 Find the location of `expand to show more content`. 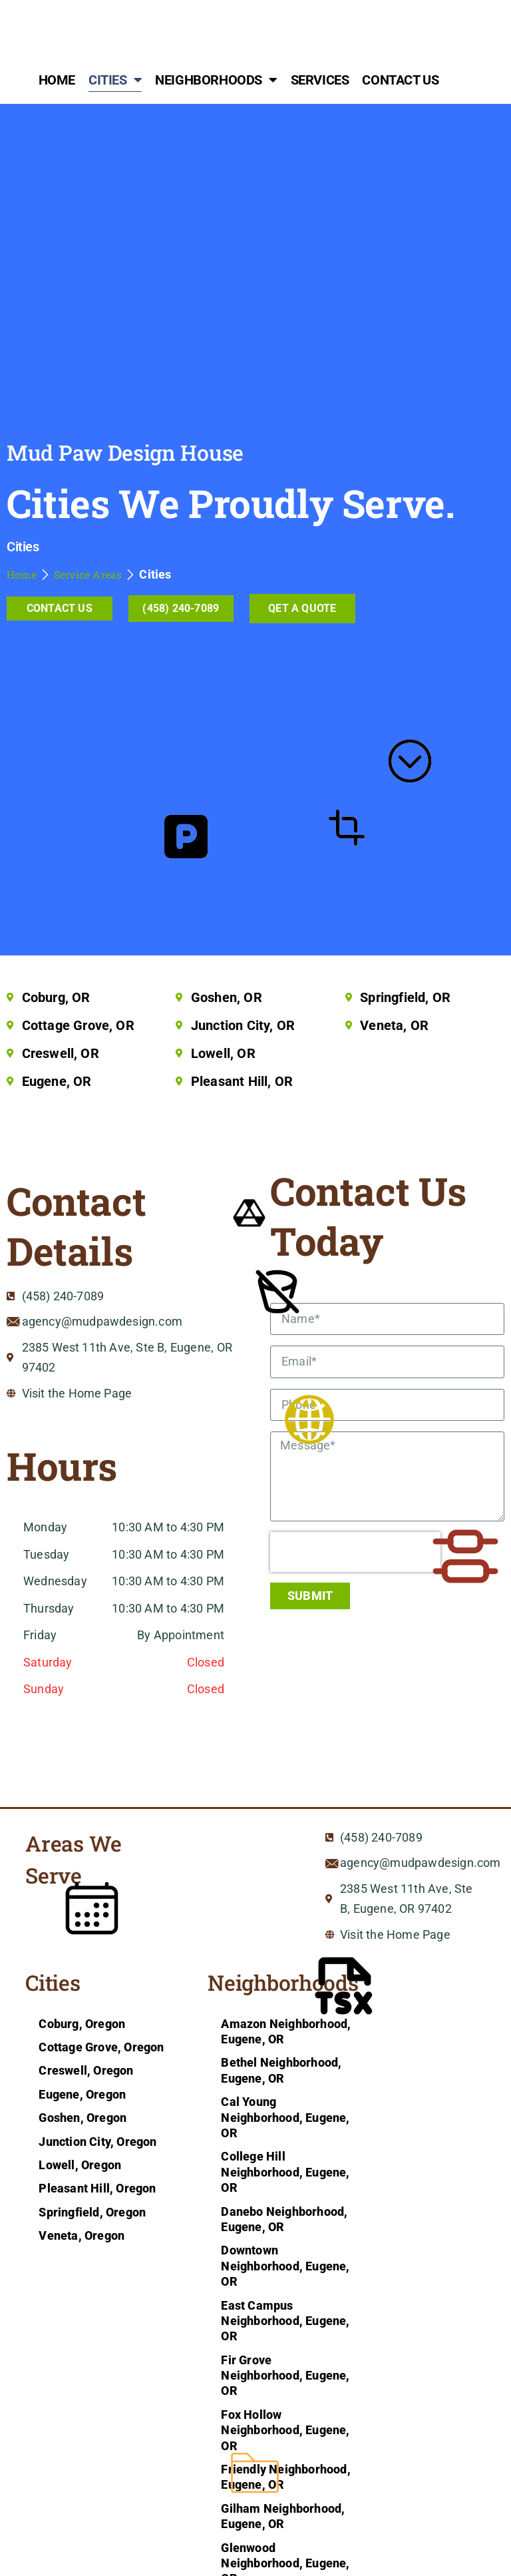

expand to show more content is located at coordinates (410, 761).